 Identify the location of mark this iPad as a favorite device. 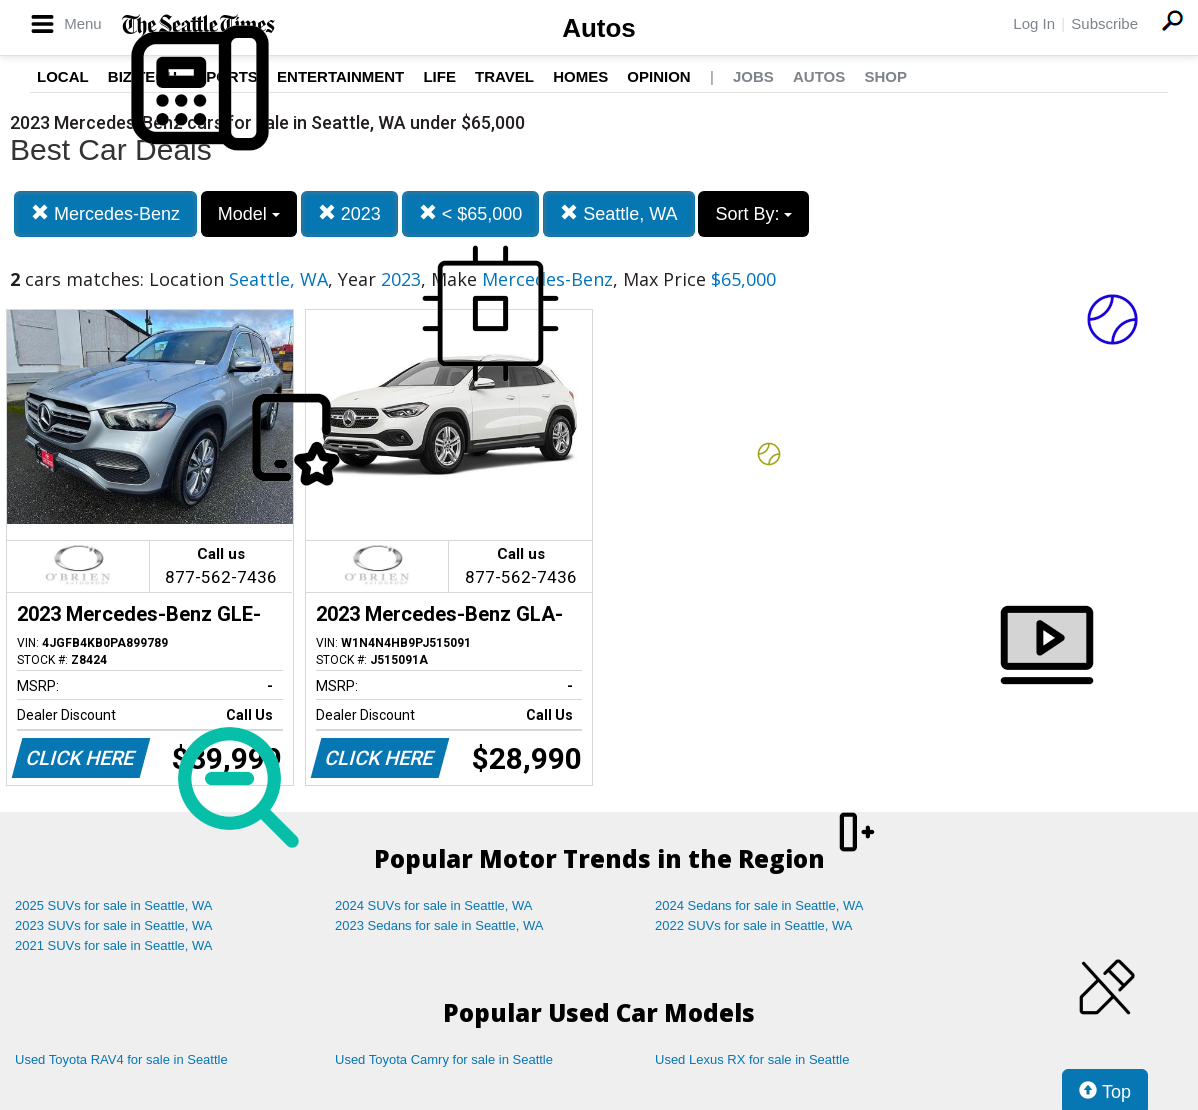
(291, 437).